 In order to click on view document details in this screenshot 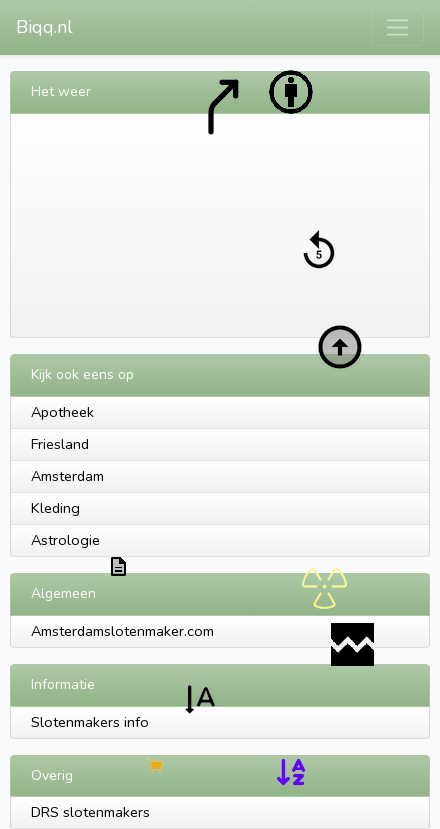, I will do `click(118, 566)`.